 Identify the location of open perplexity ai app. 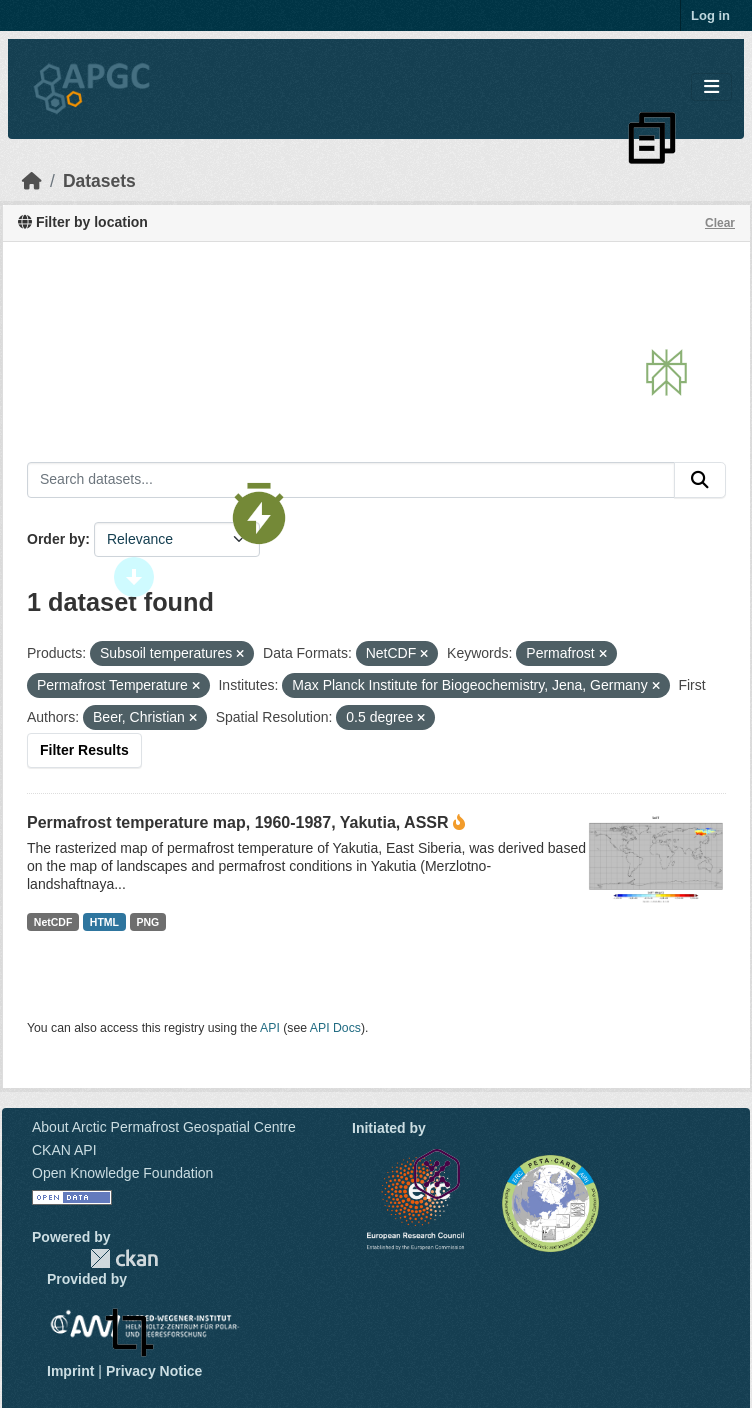
(666, 372).